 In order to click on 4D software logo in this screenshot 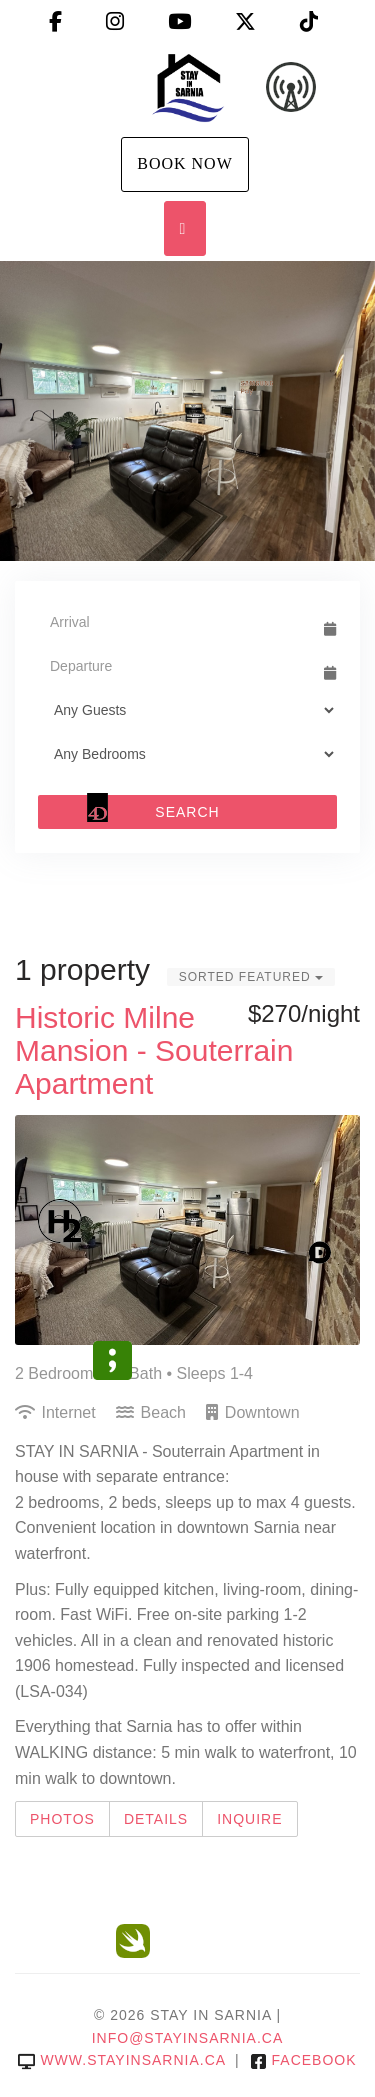, I will do `click(97, 807)`.